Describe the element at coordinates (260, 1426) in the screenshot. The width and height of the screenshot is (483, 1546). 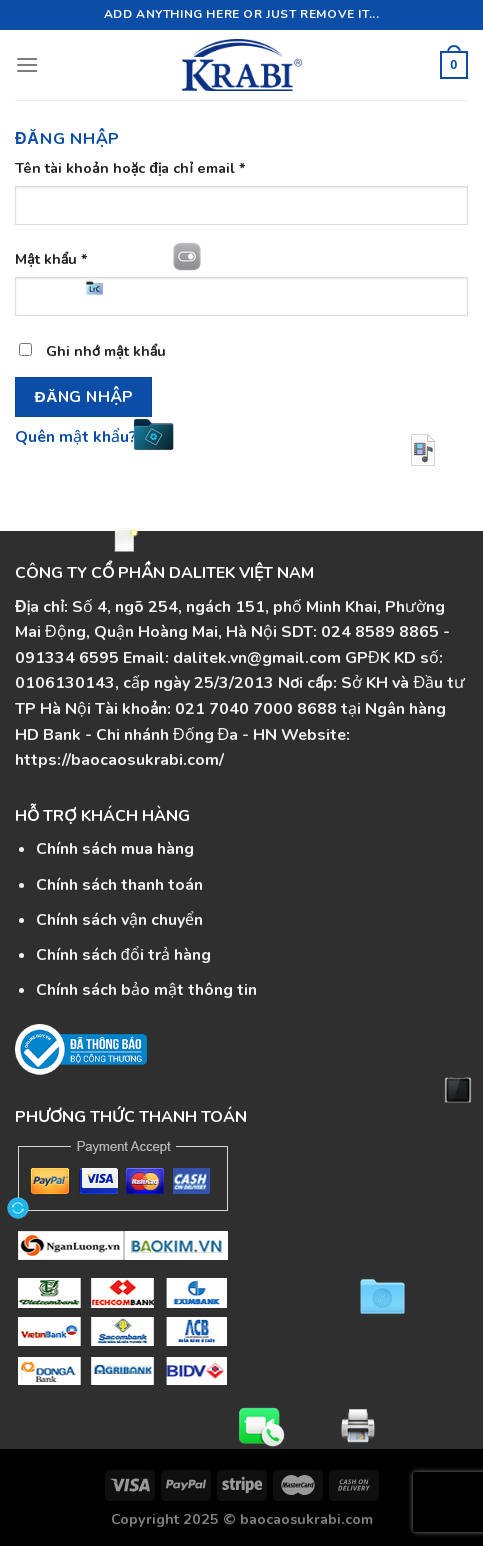
I see `open FaceTime to start a video or audio call` at that location.